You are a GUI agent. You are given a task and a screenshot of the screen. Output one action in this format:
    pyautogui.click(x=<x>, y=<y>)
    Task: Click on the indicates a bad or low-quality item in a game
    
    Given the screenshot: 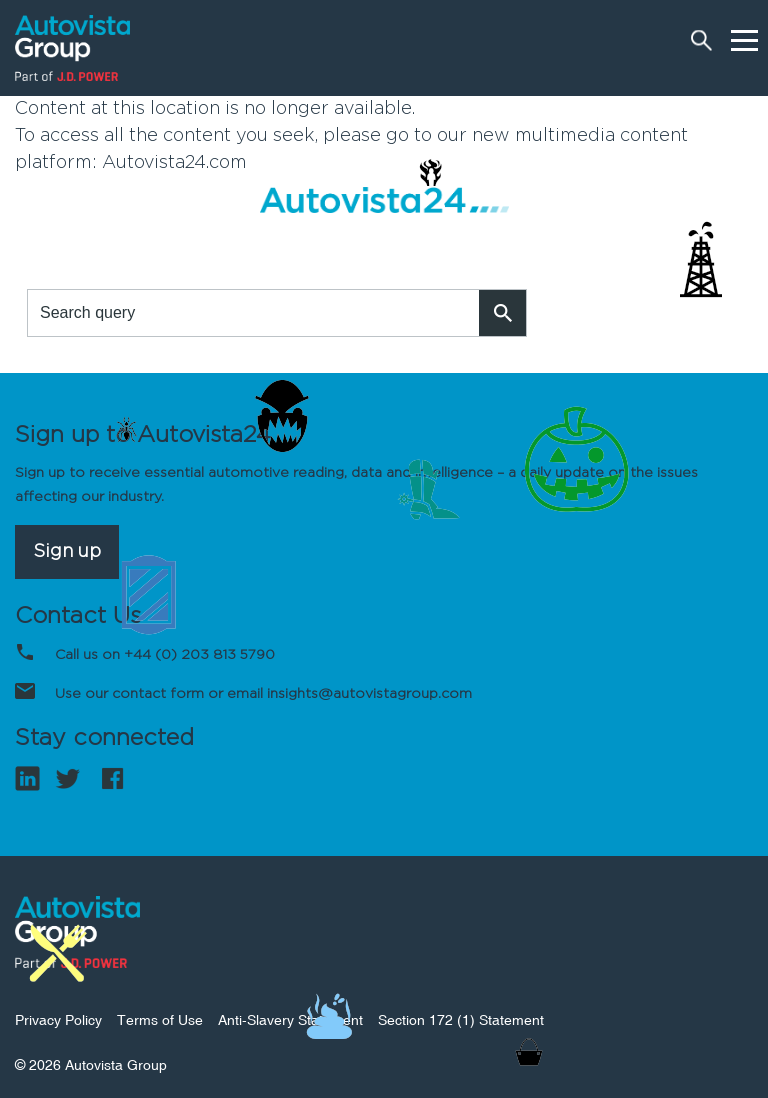 What is the action you would take?
    pyautogui.click(x=329, y=1016)
    